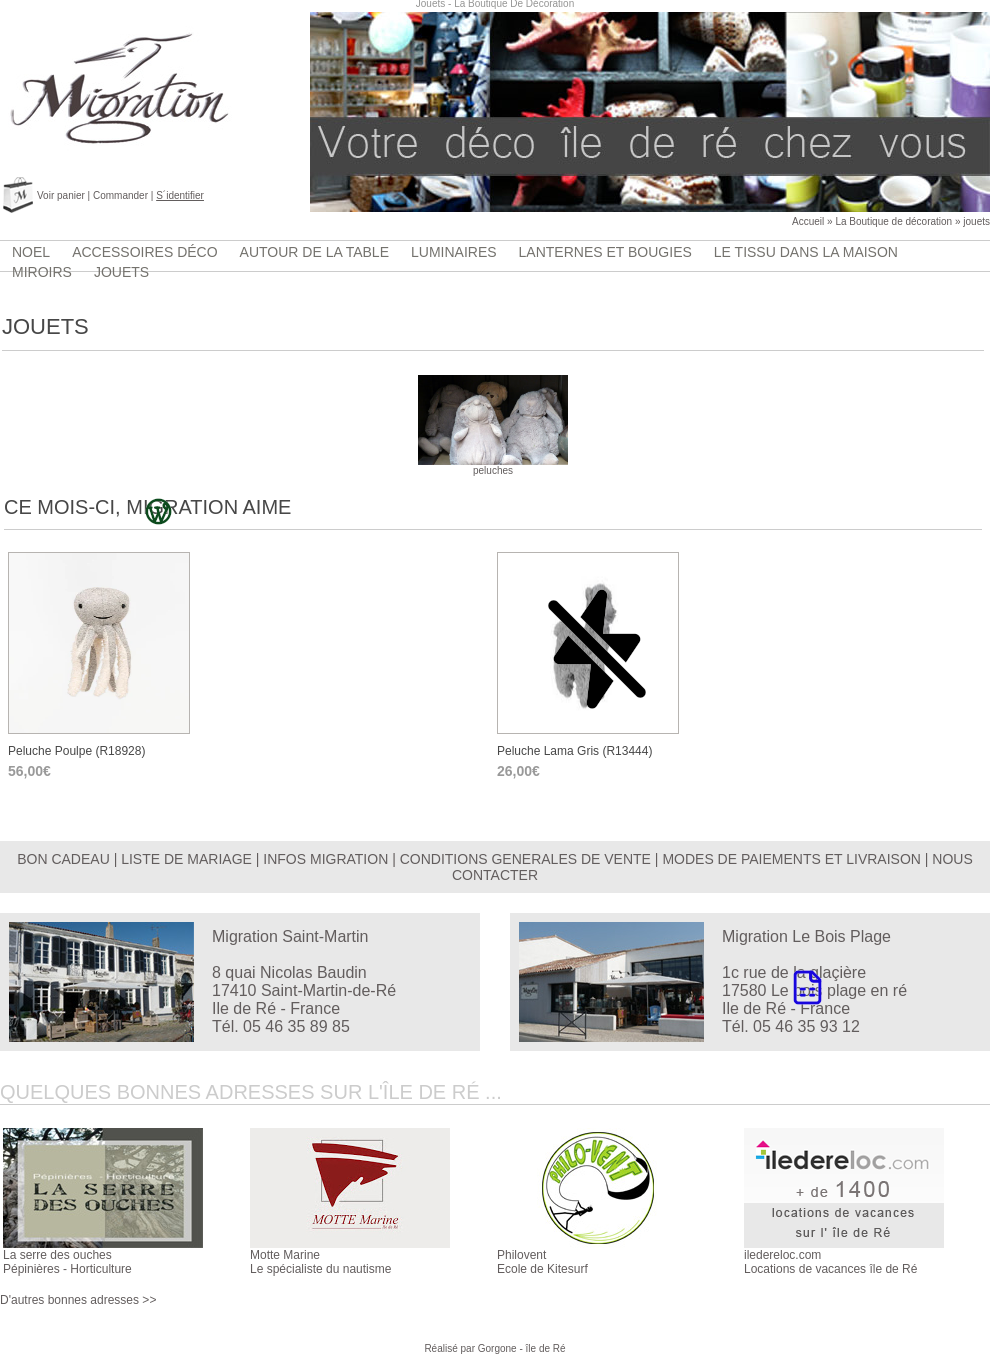  I want to click on link to wordpress site or blog, so click(158, 511).